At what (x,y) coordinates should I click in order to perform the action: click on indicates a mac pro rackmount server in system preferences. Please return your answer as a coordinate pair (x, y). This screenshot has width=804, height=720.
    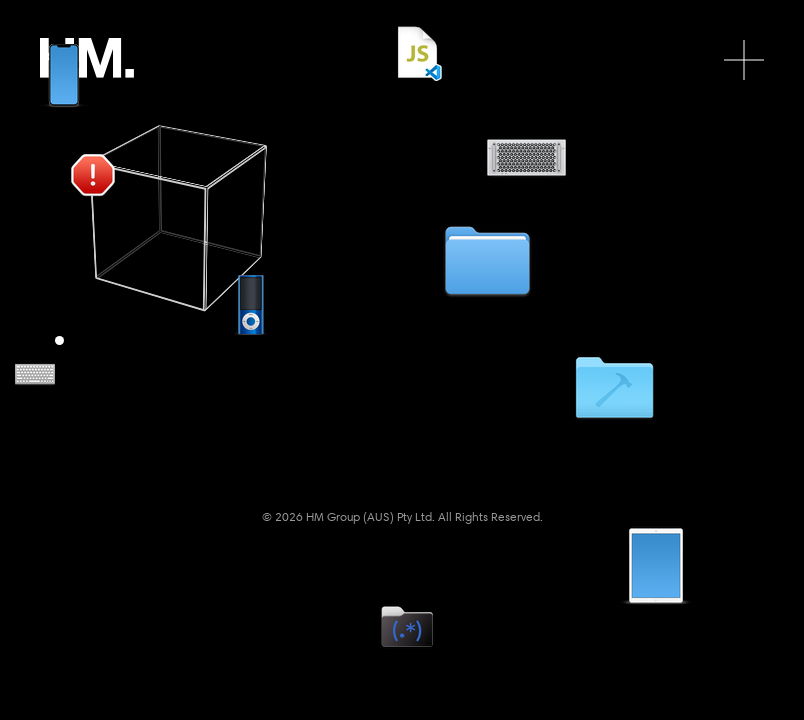
    Looking at the image, I should click on (526, 157).